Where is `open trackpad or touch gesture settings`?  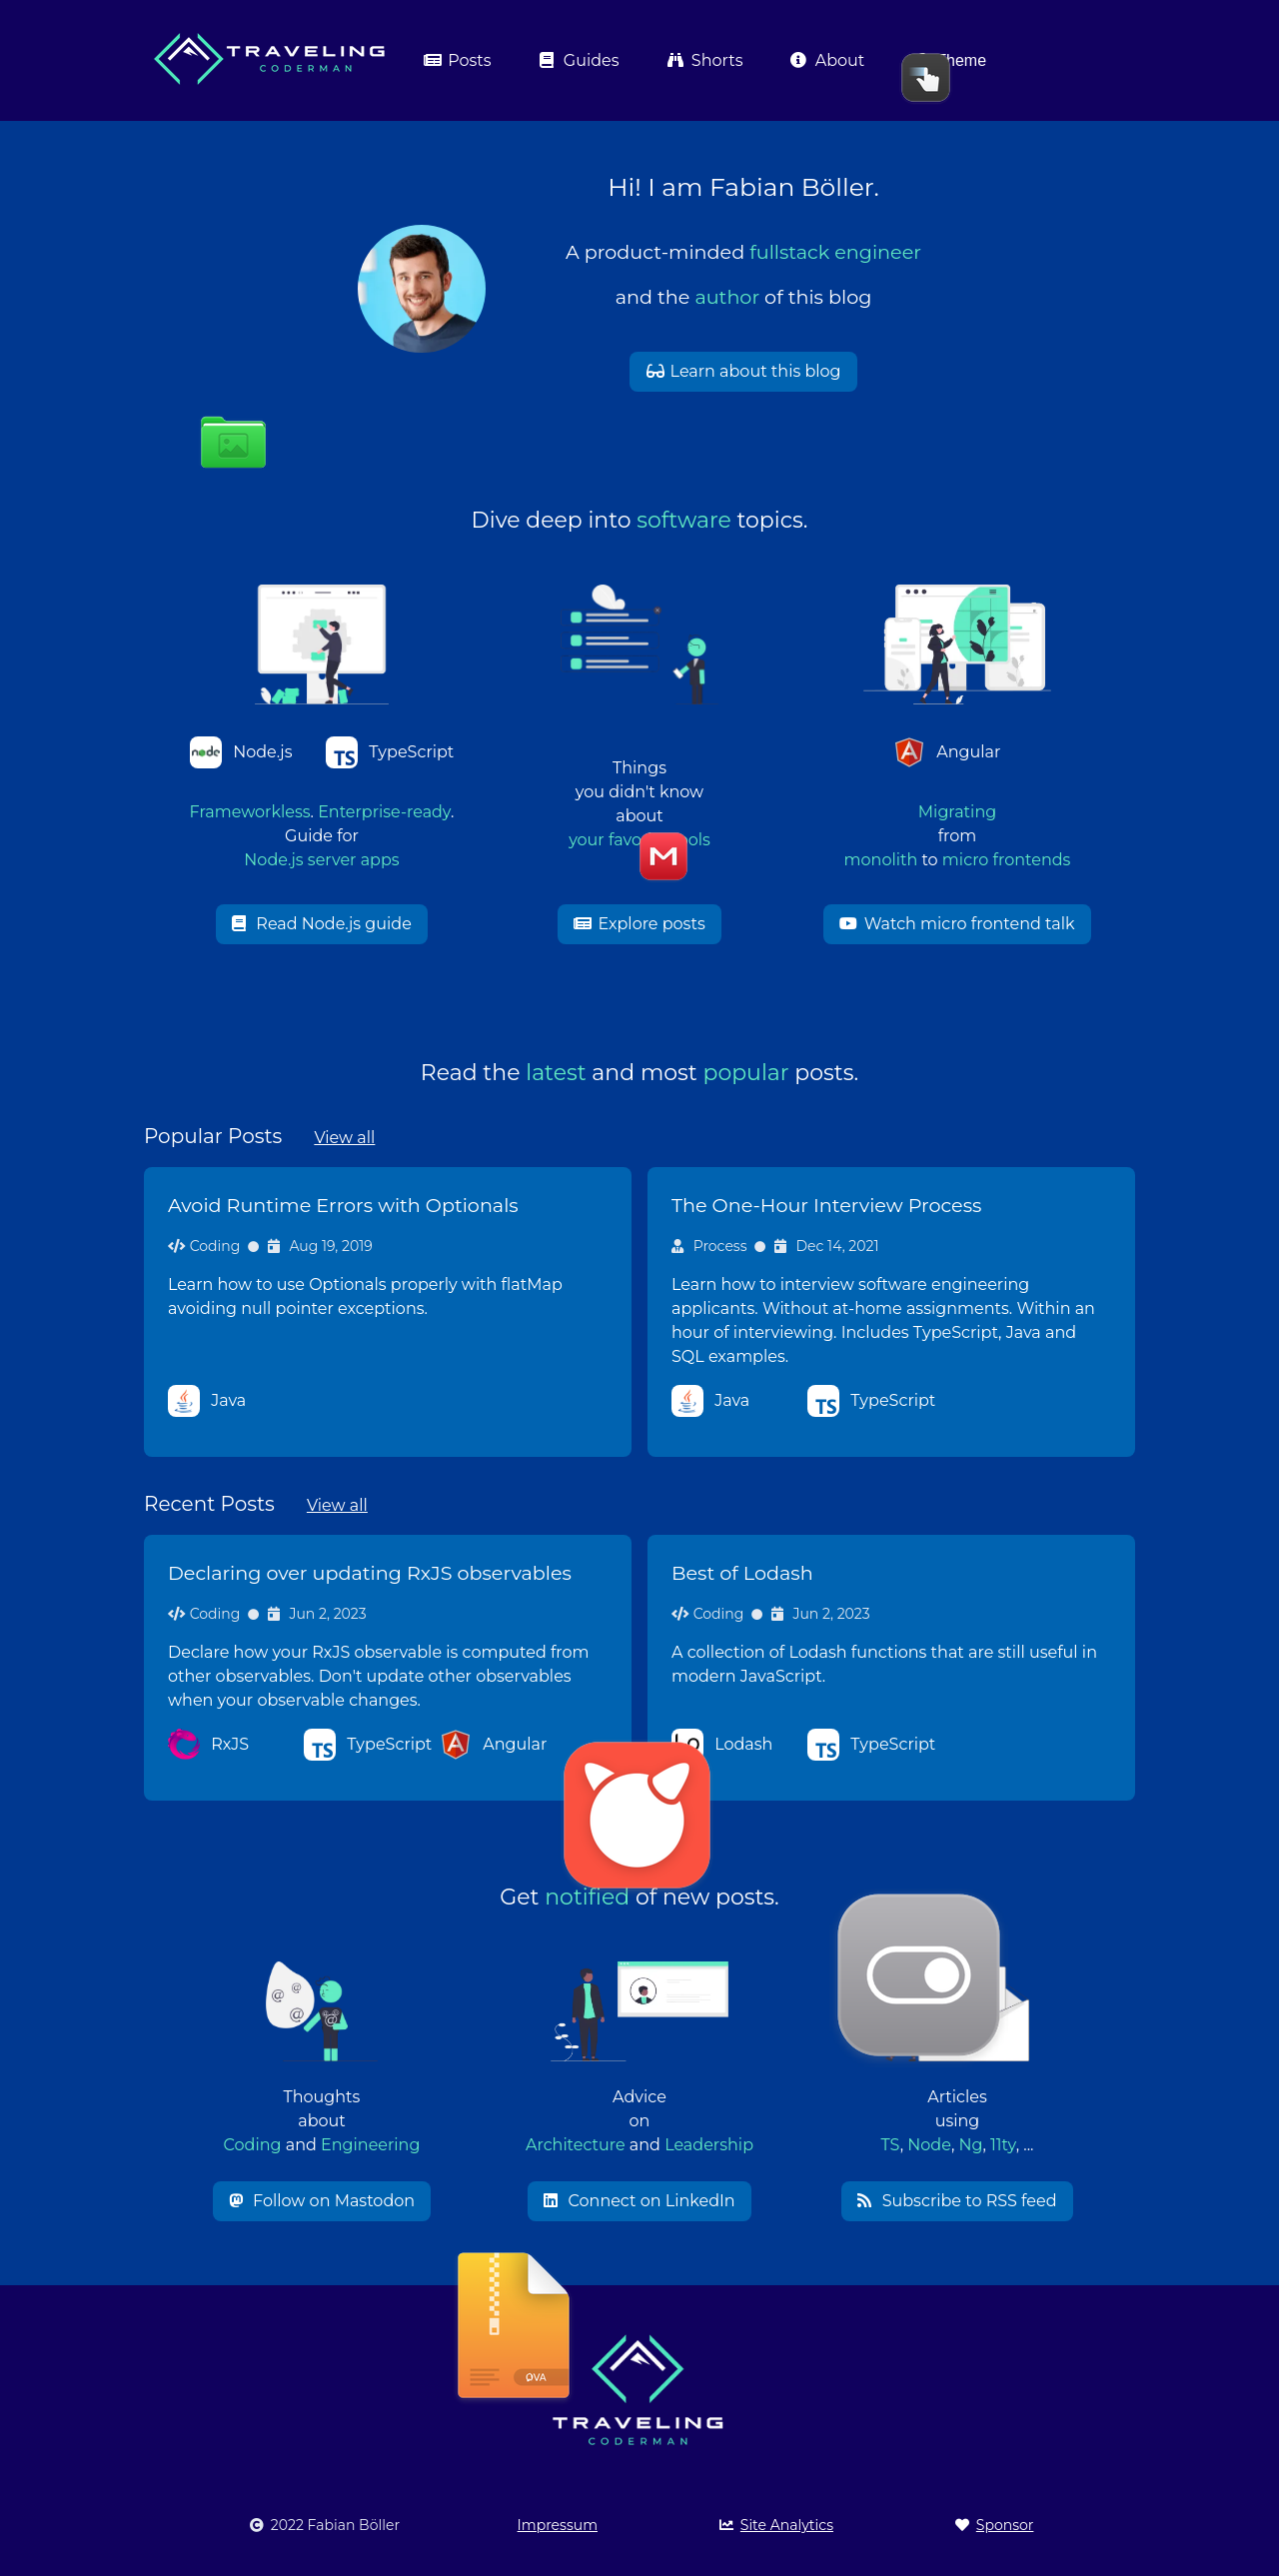
open trackpad or touch gesture settings is located at coordinates (925, 78).